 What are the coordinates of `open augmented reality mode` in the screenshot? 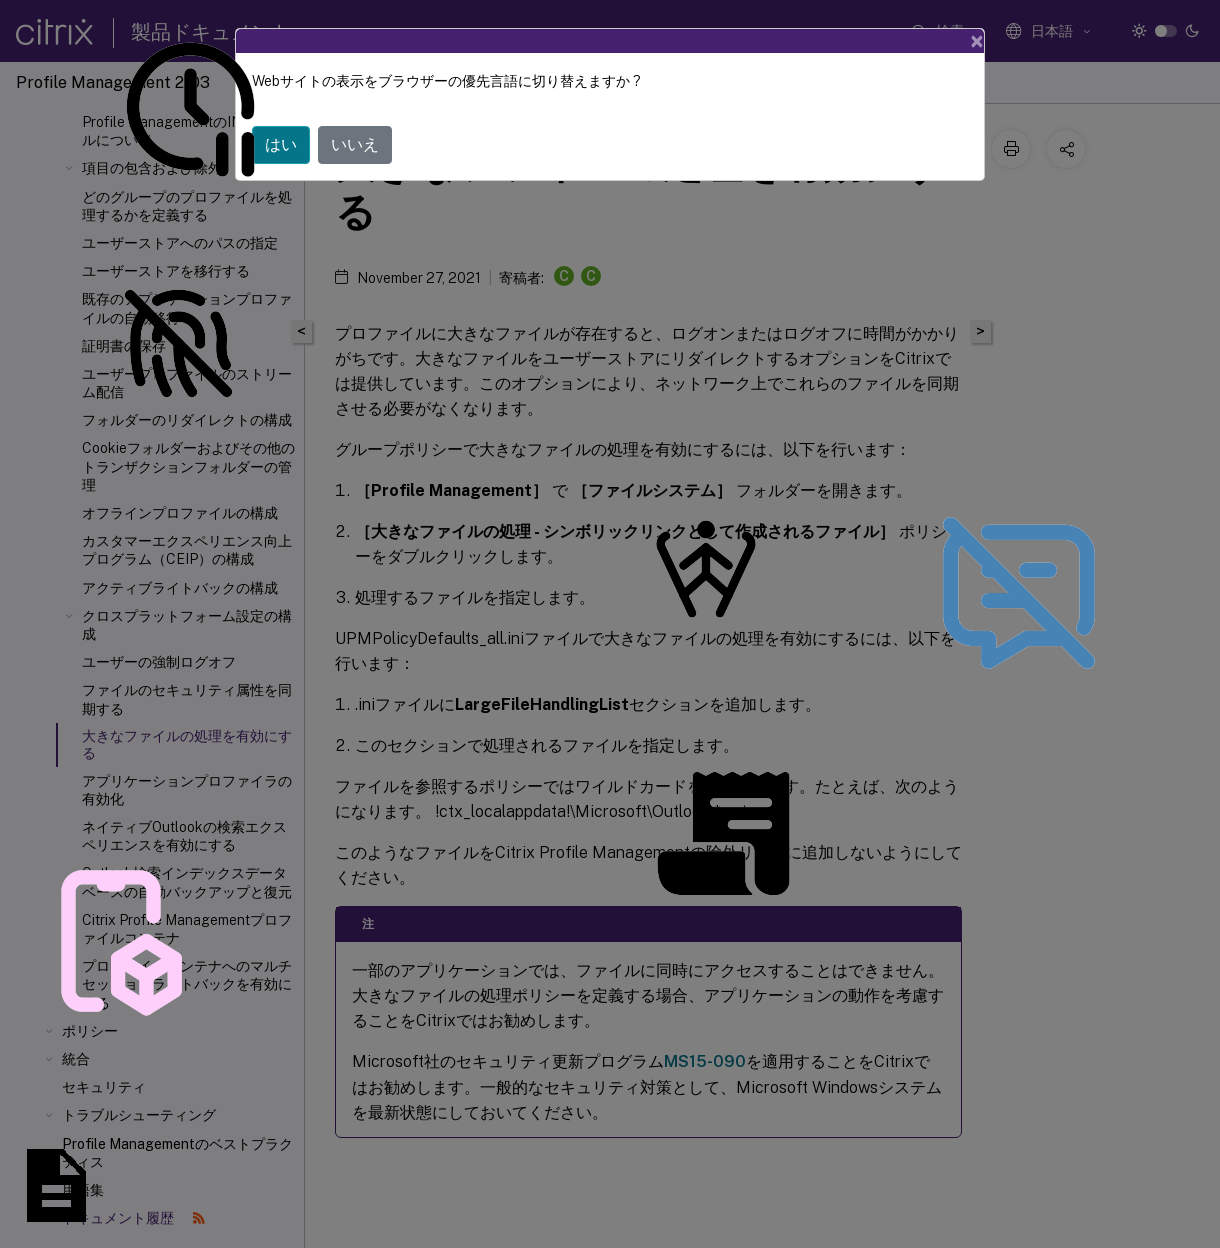 It's located at (111, 941).